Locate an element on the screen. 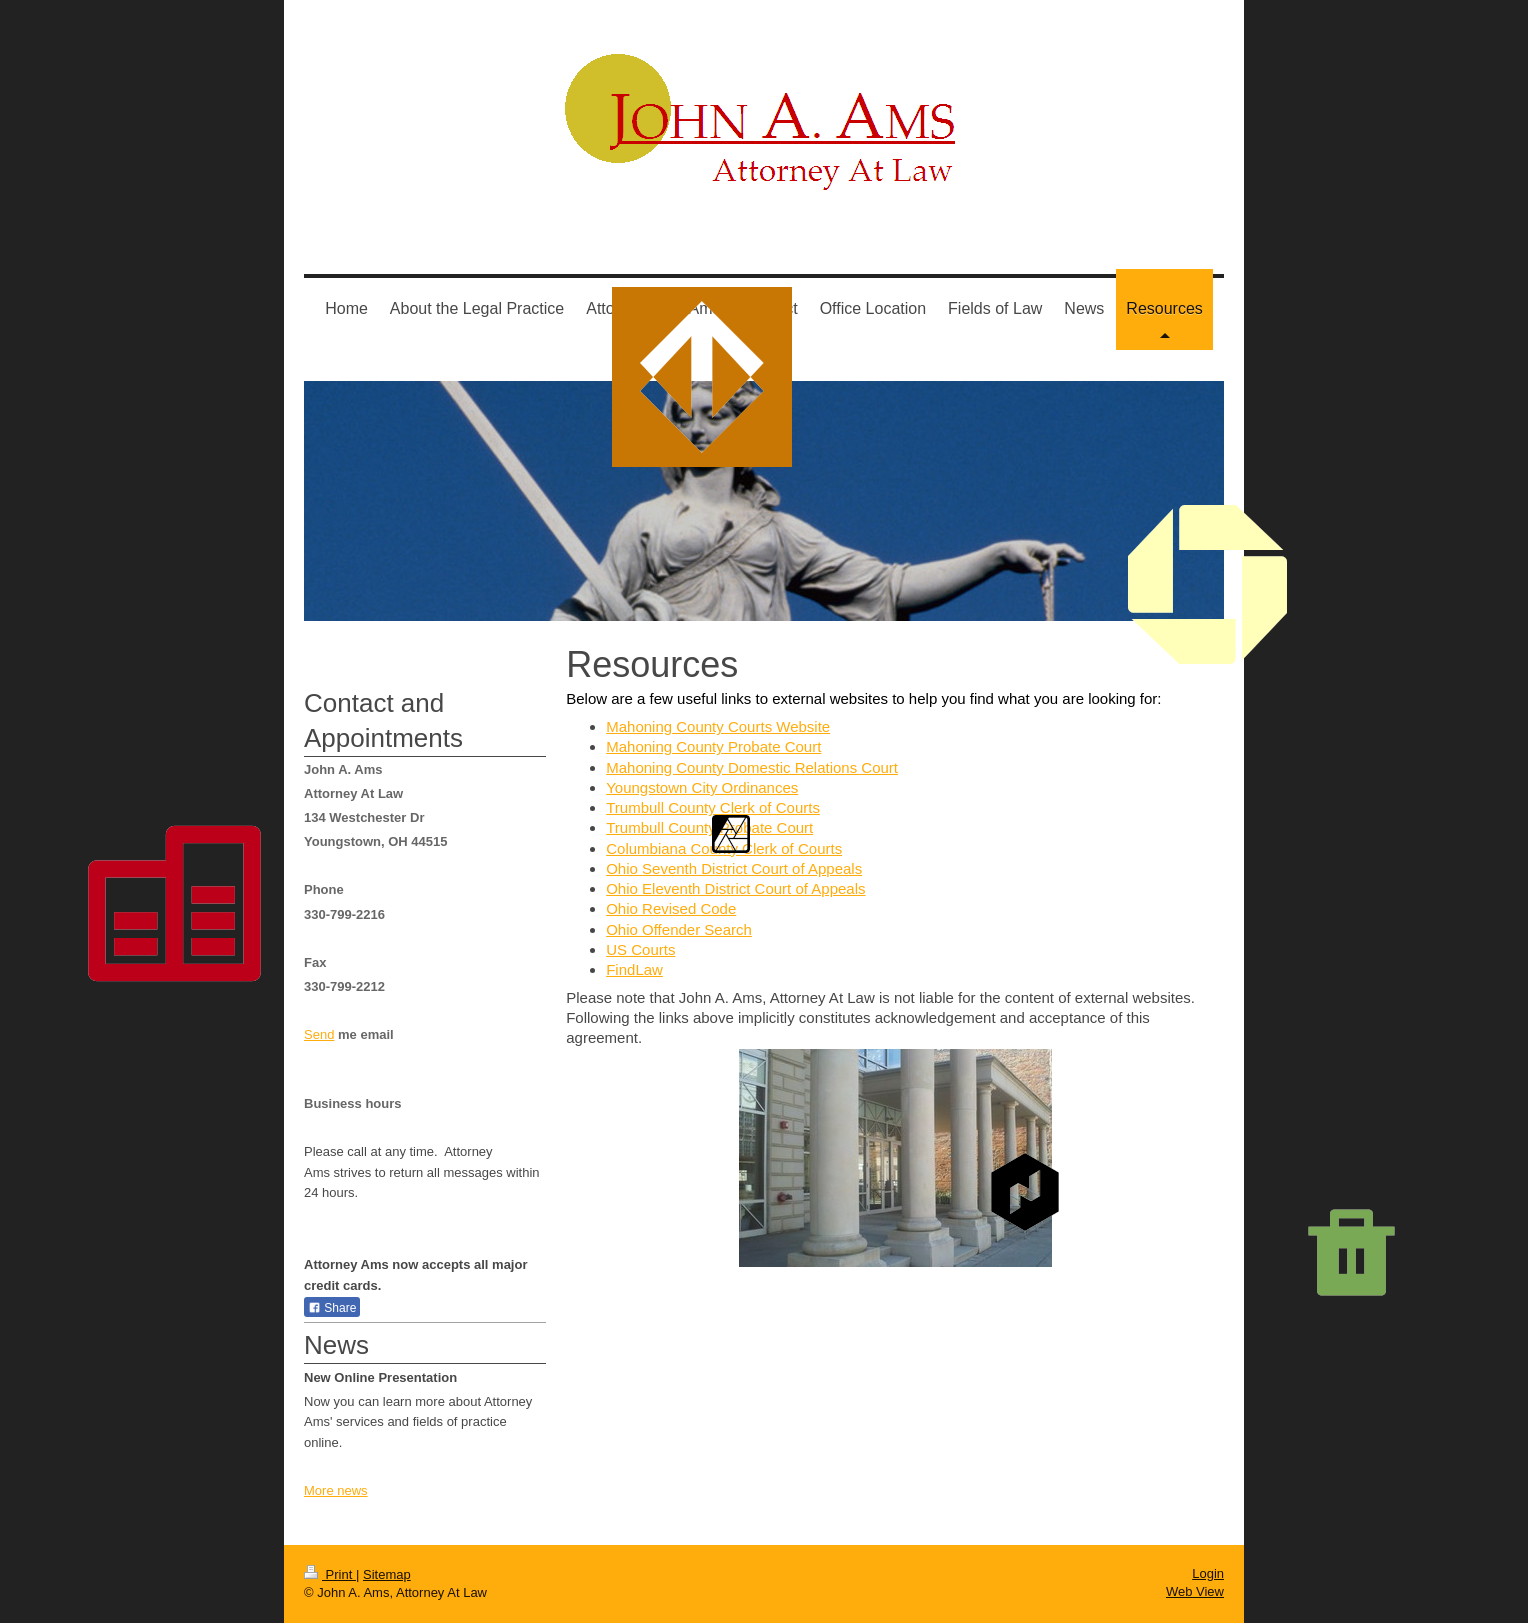 This screenshot has width=1528, height=1623. são paulo metro official app or website is located at coordinates (702, 377).